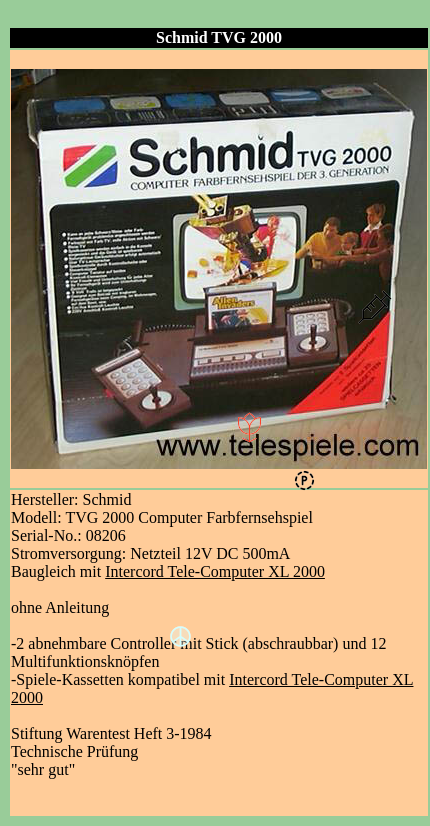 The image size is (430, 826). Describe the element at coordinates (180, 636) in the screenshot. I see `indicates peaceful or non-violent content` at that location.